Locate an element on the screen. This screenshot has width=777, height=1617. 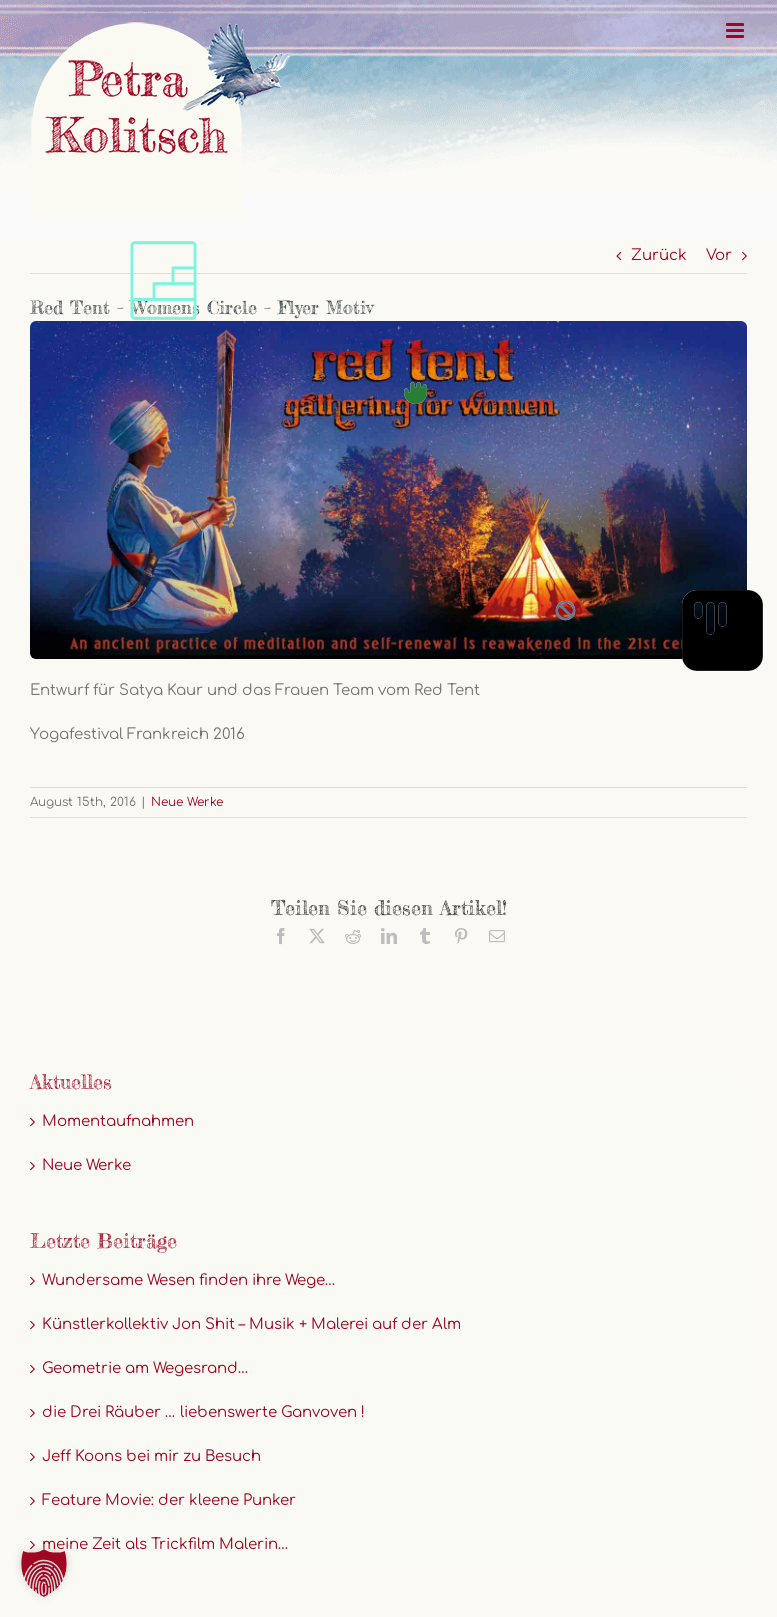
align content to the top-left corner is located at coordinates (722, 630).